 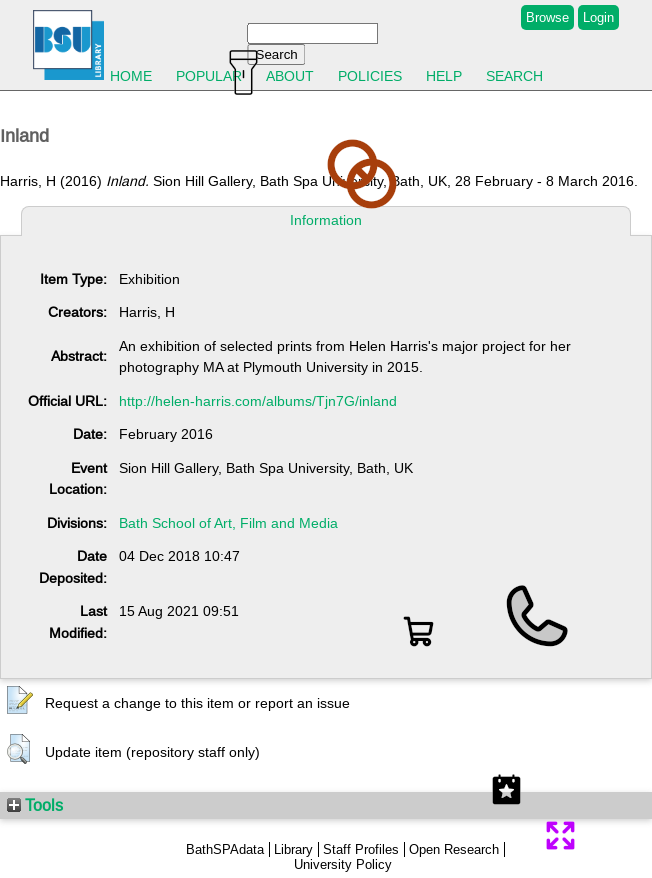 I want to click on intersect or merge selected objects, so click(x=362, y=174).